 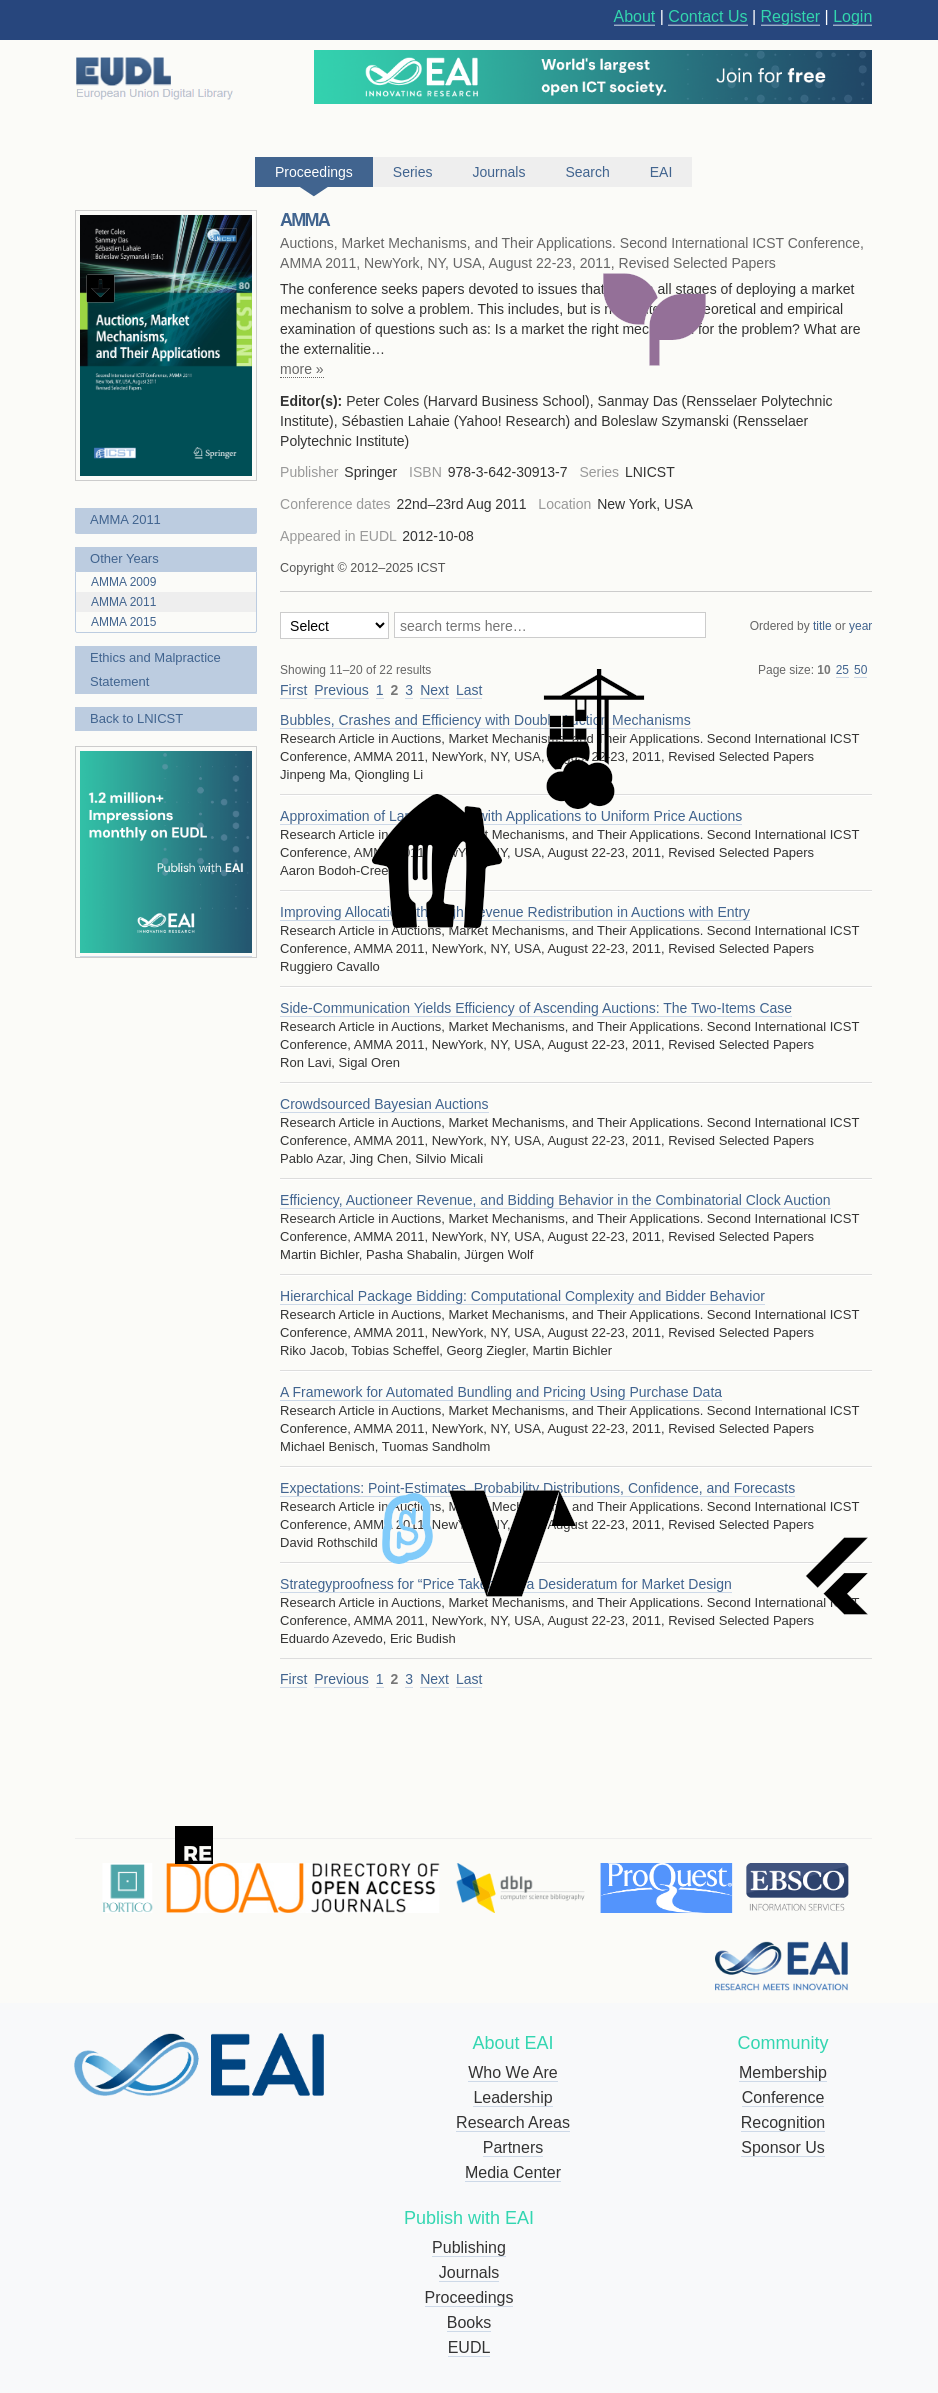 What do you see at coordinates (837, 1576) in the screenshot?
I see `flutter framework logo` at bounding box center [837, 1576].